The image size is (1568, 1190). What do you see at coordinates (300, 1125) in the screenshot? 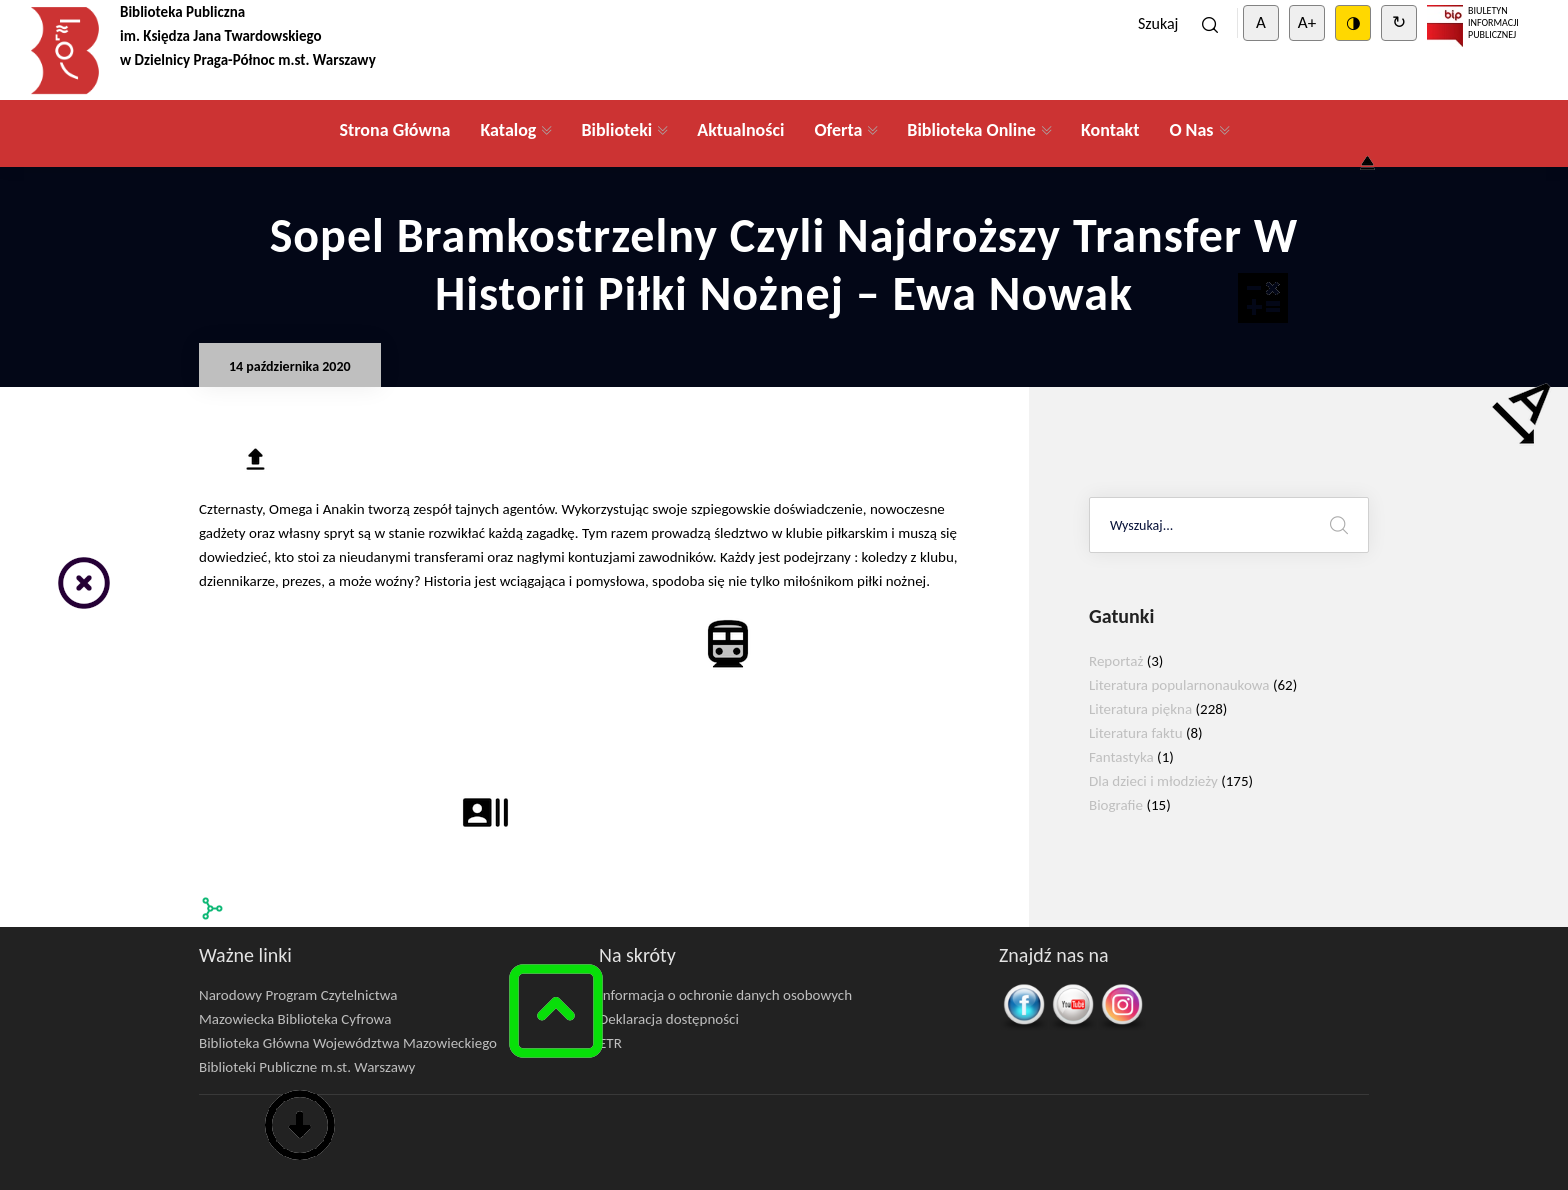
I see `download file or content` at bounding box center [300, 1125].